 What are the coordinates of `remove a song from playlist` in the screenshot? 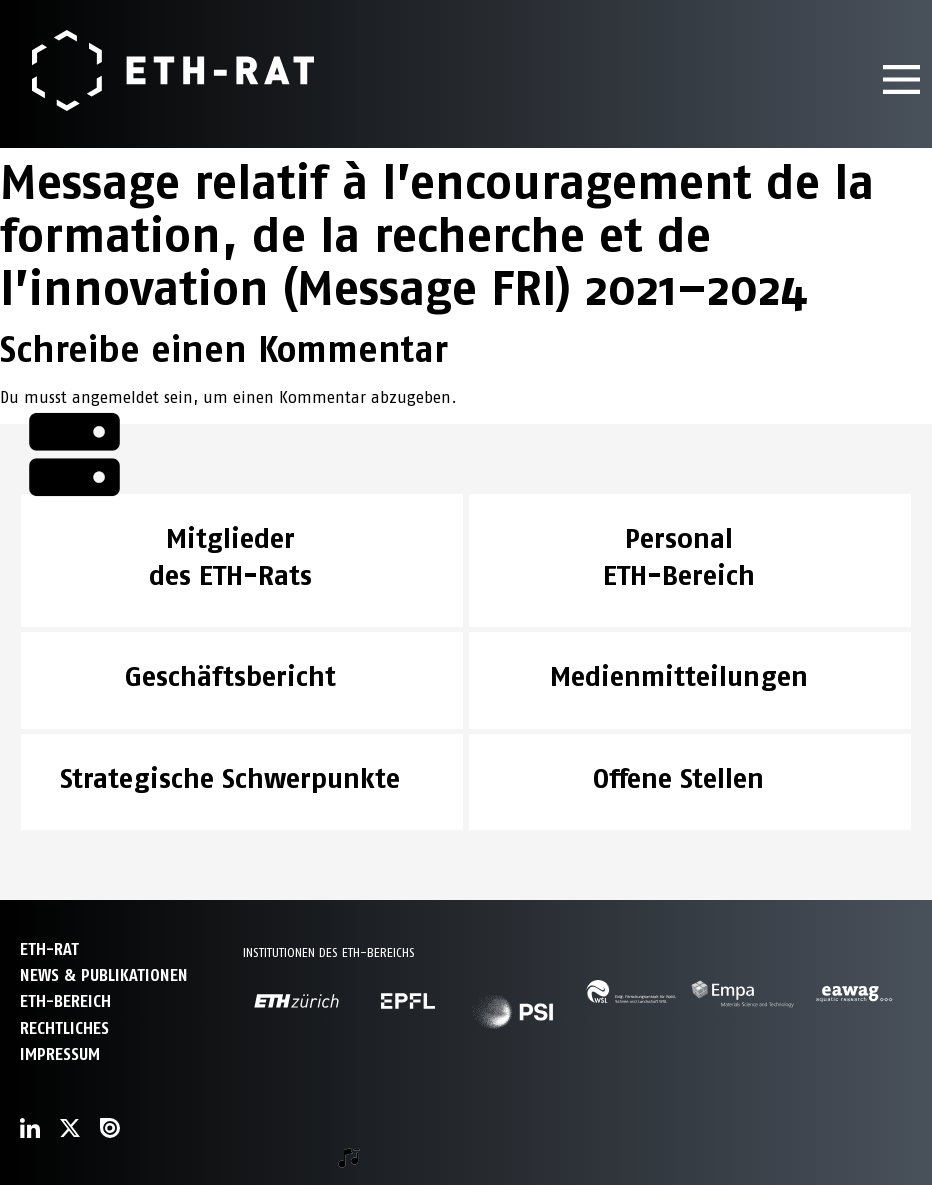 It's located at (349, 1157).